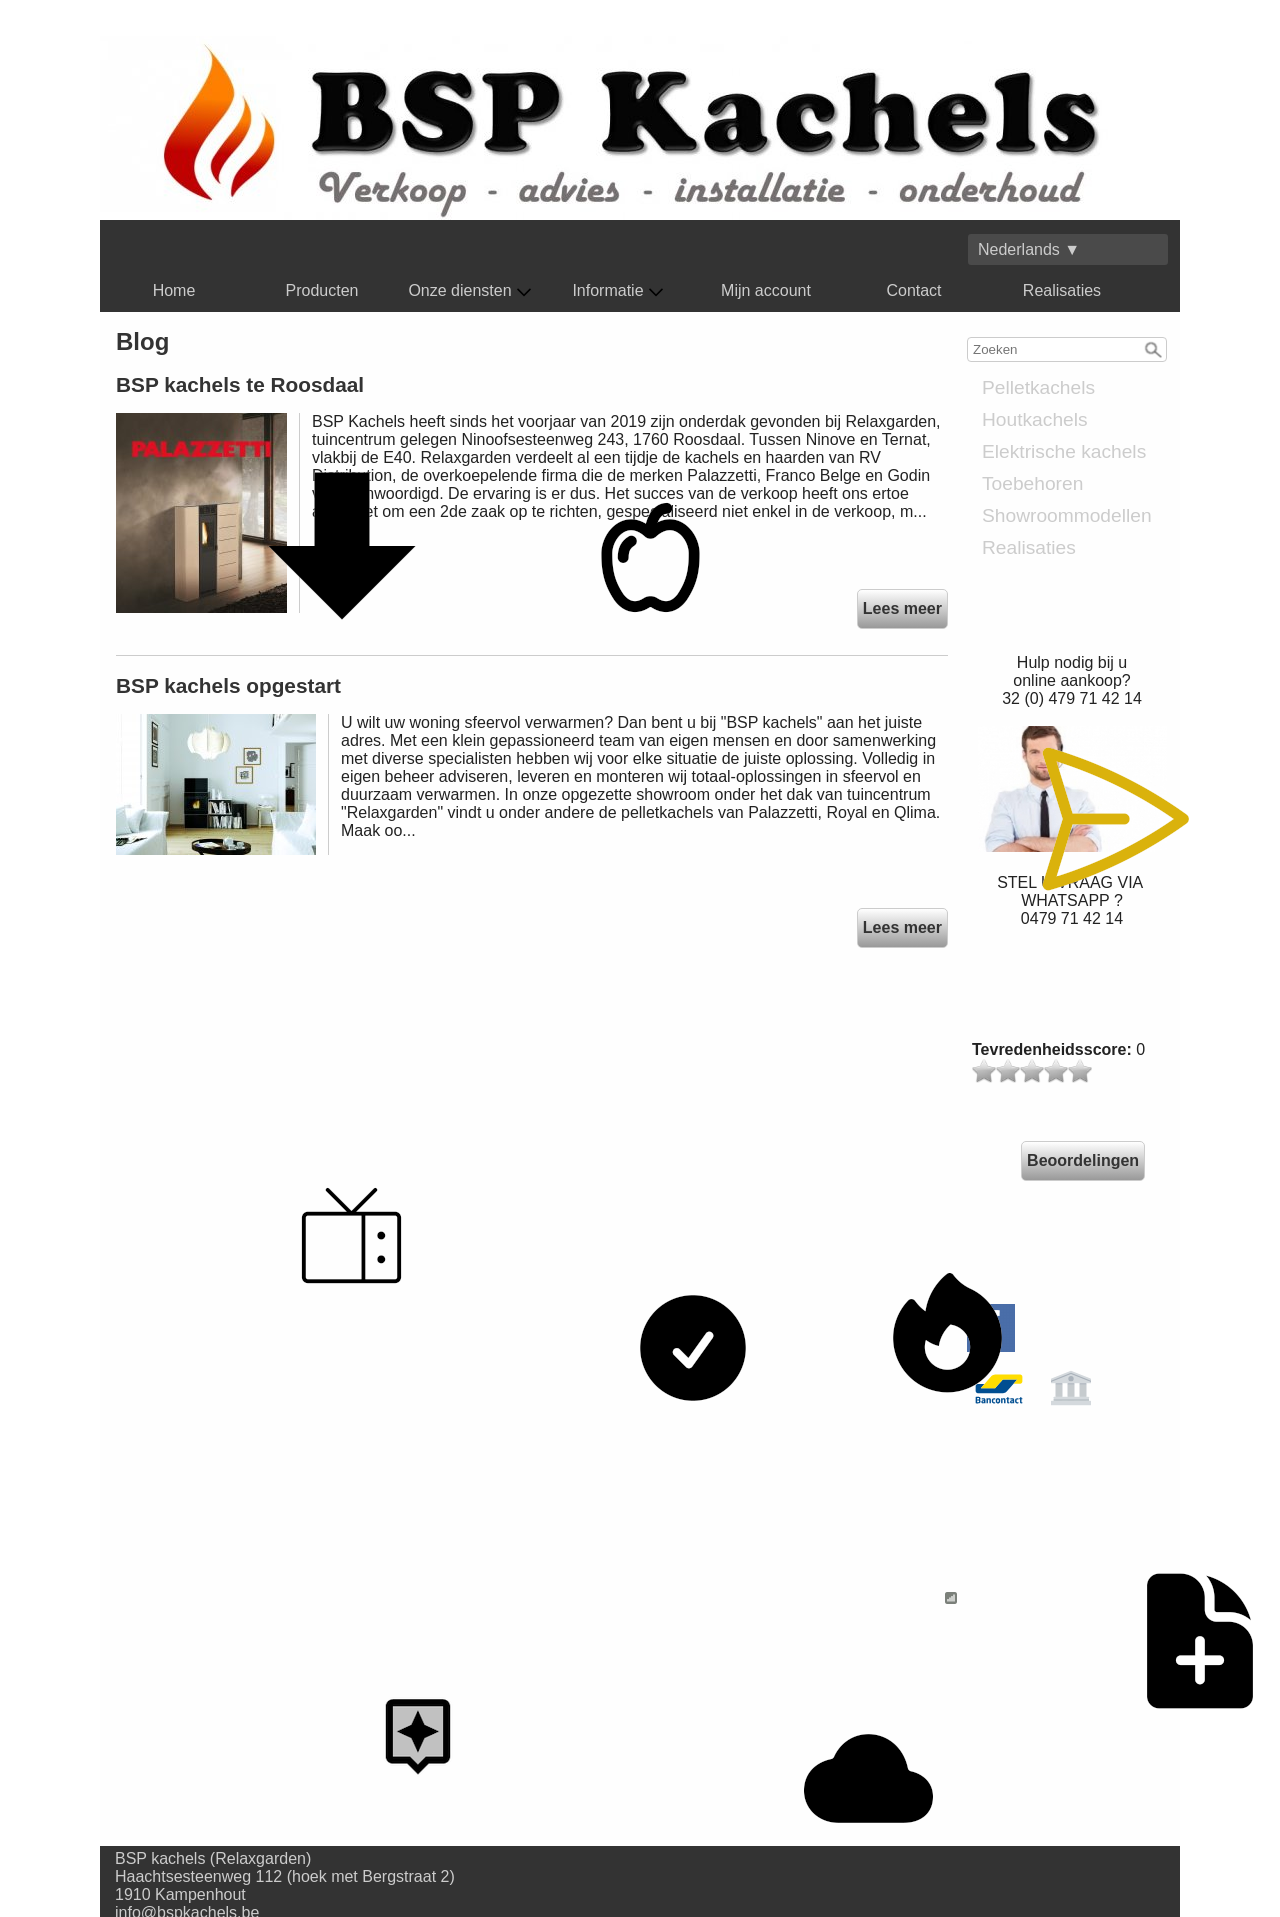  I want to click on indicates a completed or successful action, so click(693, 1348).